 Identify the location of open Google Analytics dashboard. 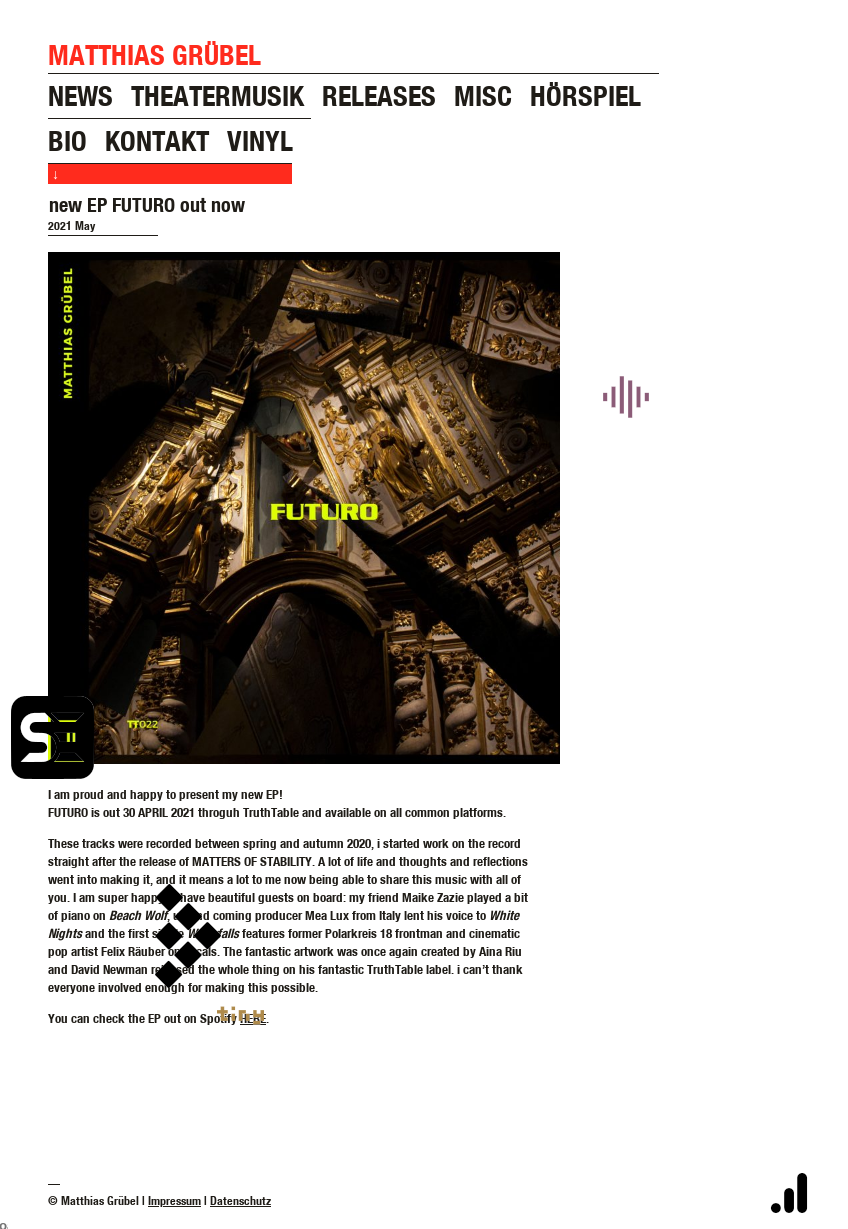
(789, 1193).